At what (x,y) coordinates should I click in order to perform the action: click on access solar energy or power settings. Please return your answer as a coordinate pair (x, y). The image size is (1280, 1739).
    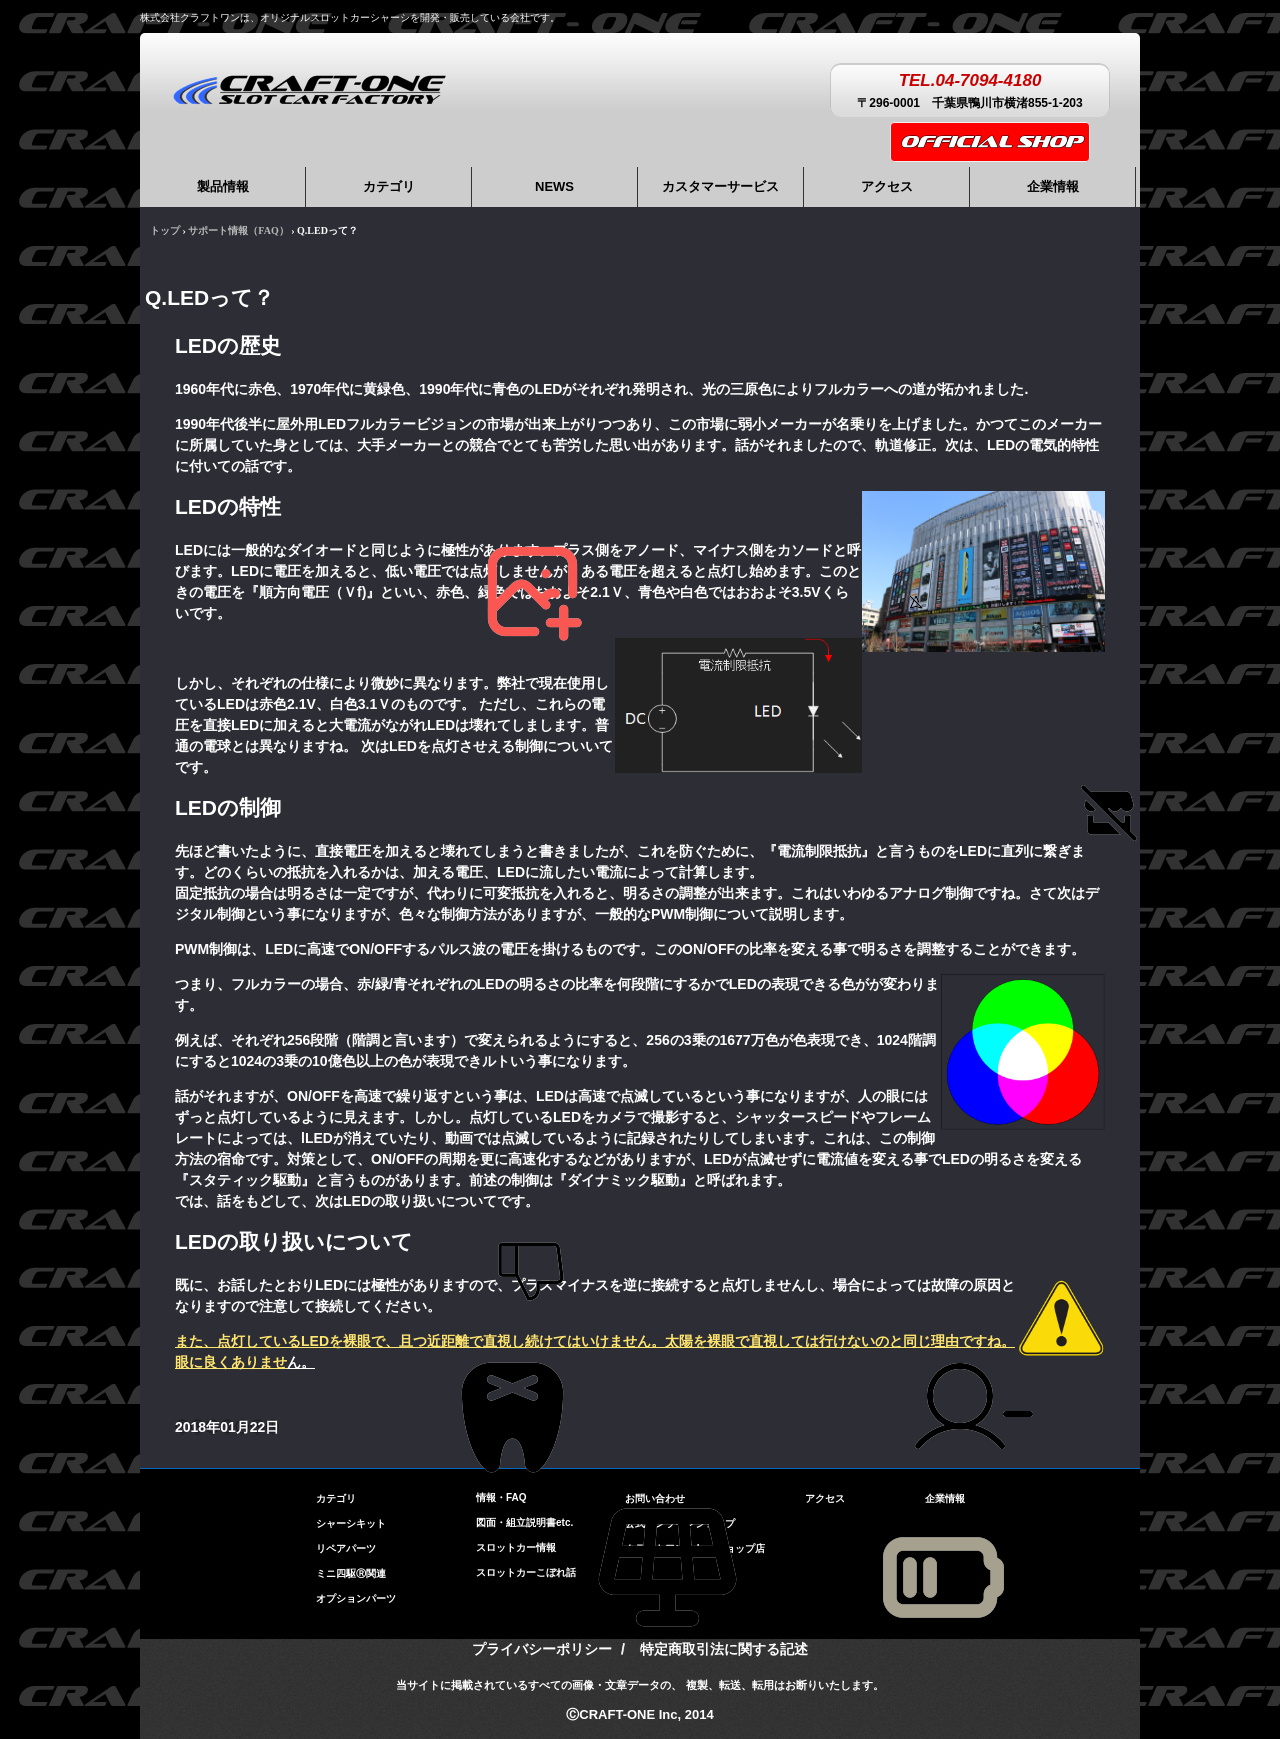
    Looking at the image, I should click on (667, 1563).